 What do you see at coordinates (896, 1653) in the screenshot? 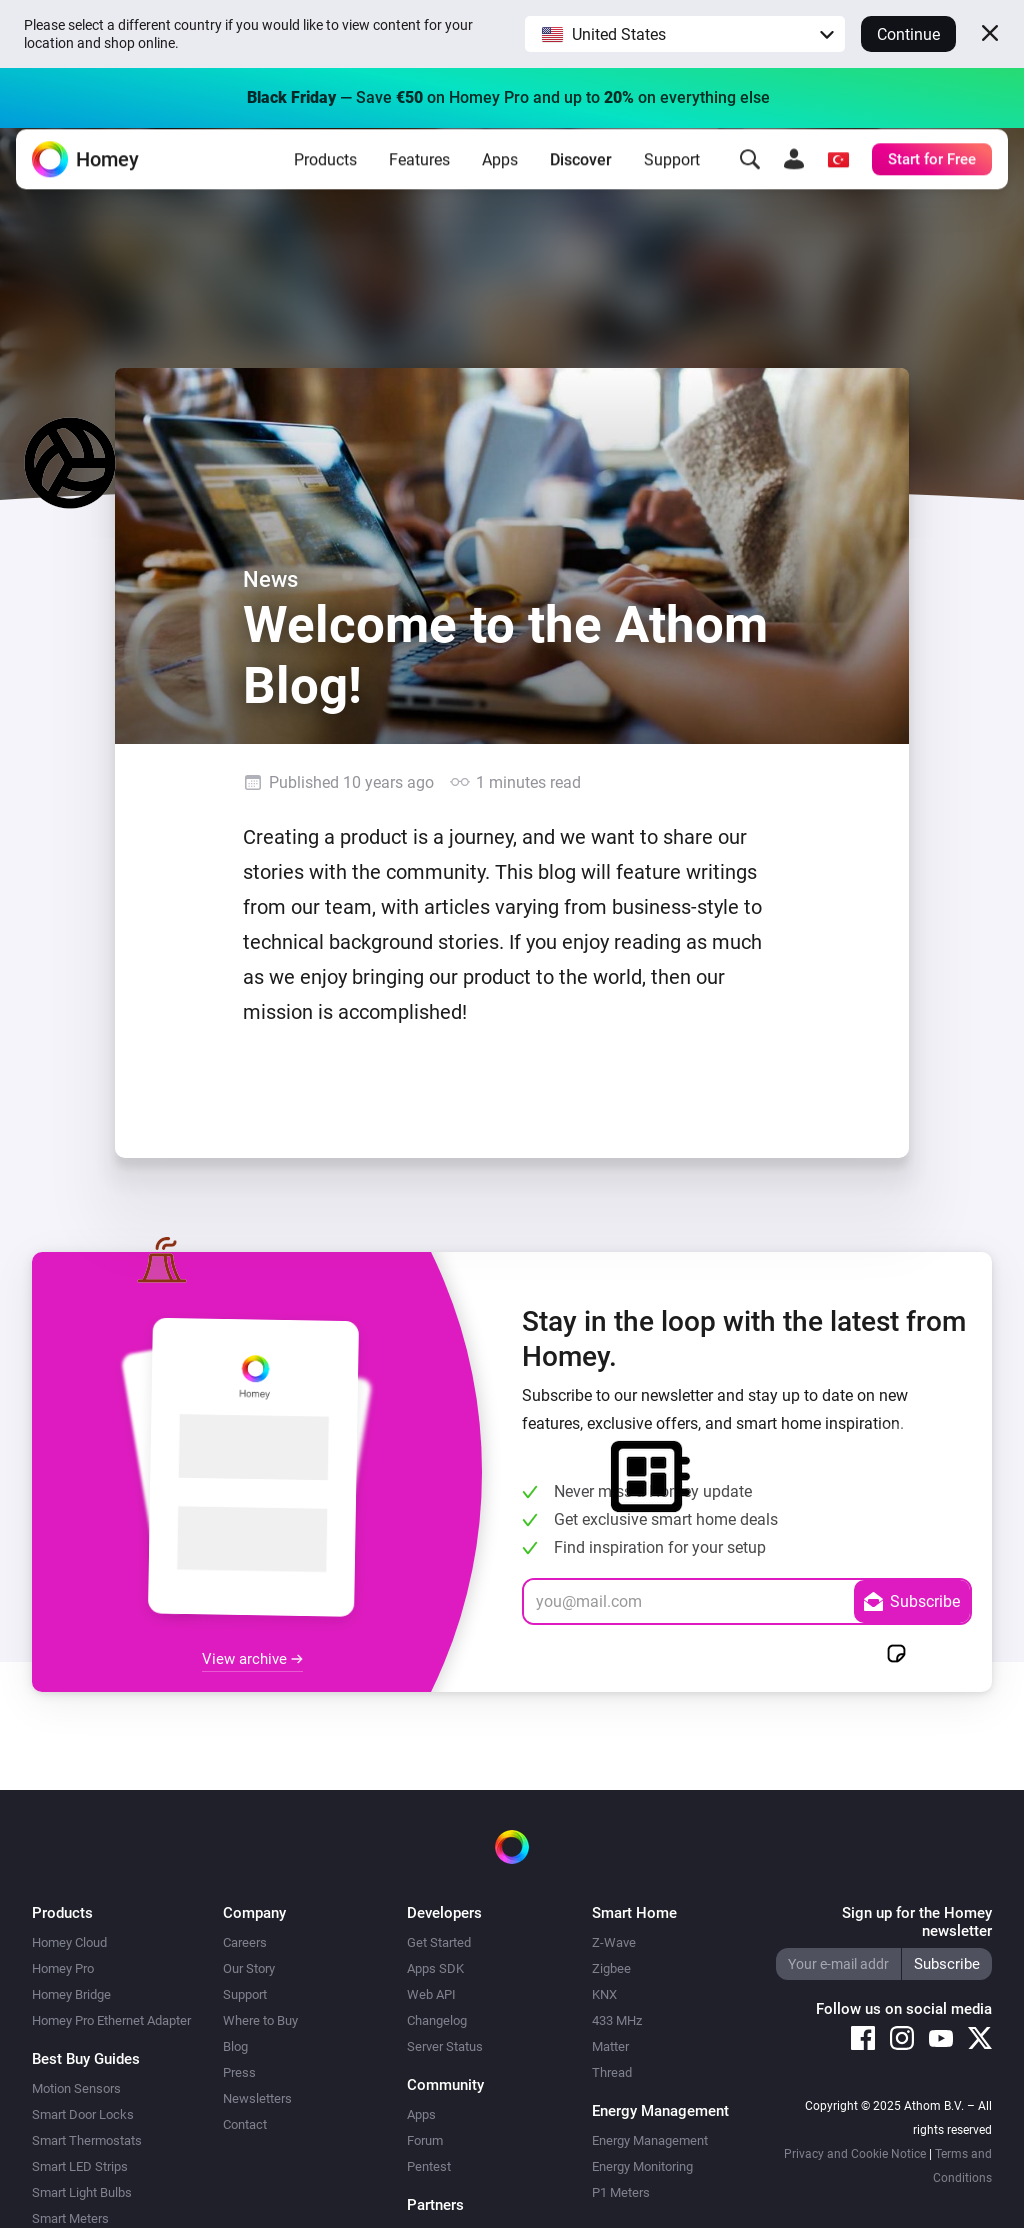
I see `add a sticker to your message` at bounding box center [896, 1653].